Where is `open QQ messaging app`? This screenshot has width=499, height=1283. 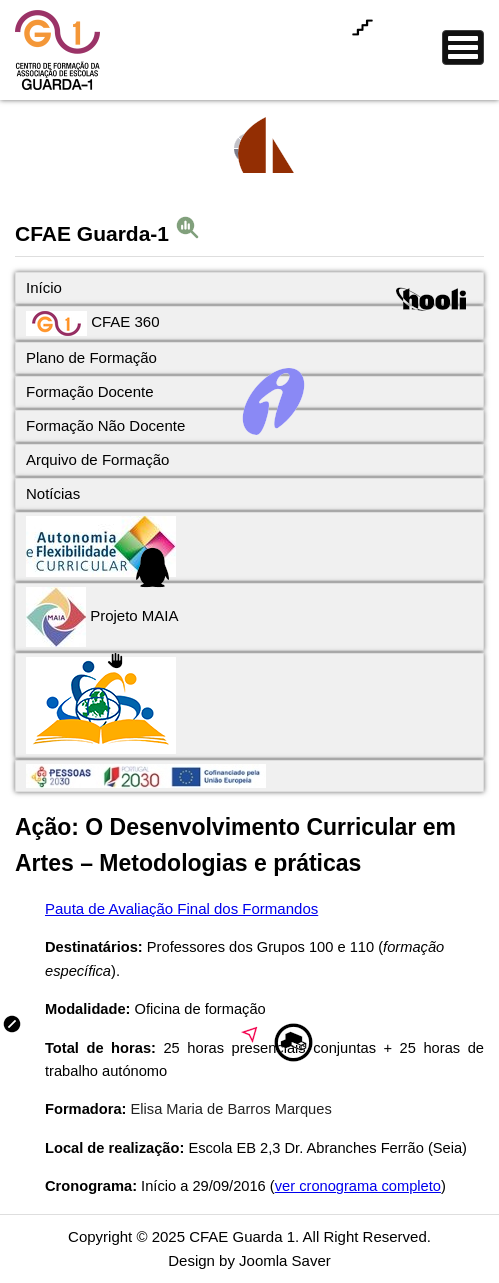 open QQ messaging app is located at coordinates (152, 567).